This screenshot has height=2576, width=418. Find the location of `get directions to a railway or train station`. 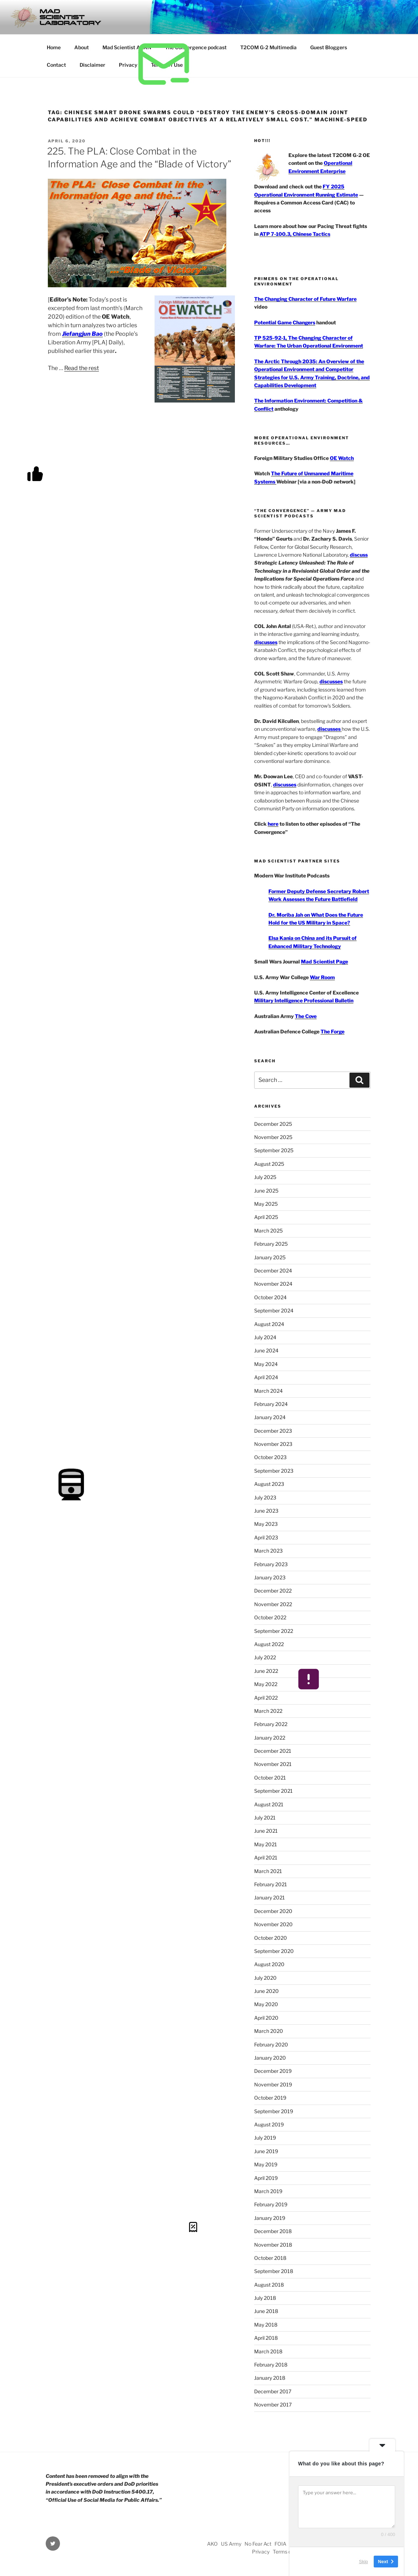

get directions to a railway or train station is located at coordinates (71, 1486).